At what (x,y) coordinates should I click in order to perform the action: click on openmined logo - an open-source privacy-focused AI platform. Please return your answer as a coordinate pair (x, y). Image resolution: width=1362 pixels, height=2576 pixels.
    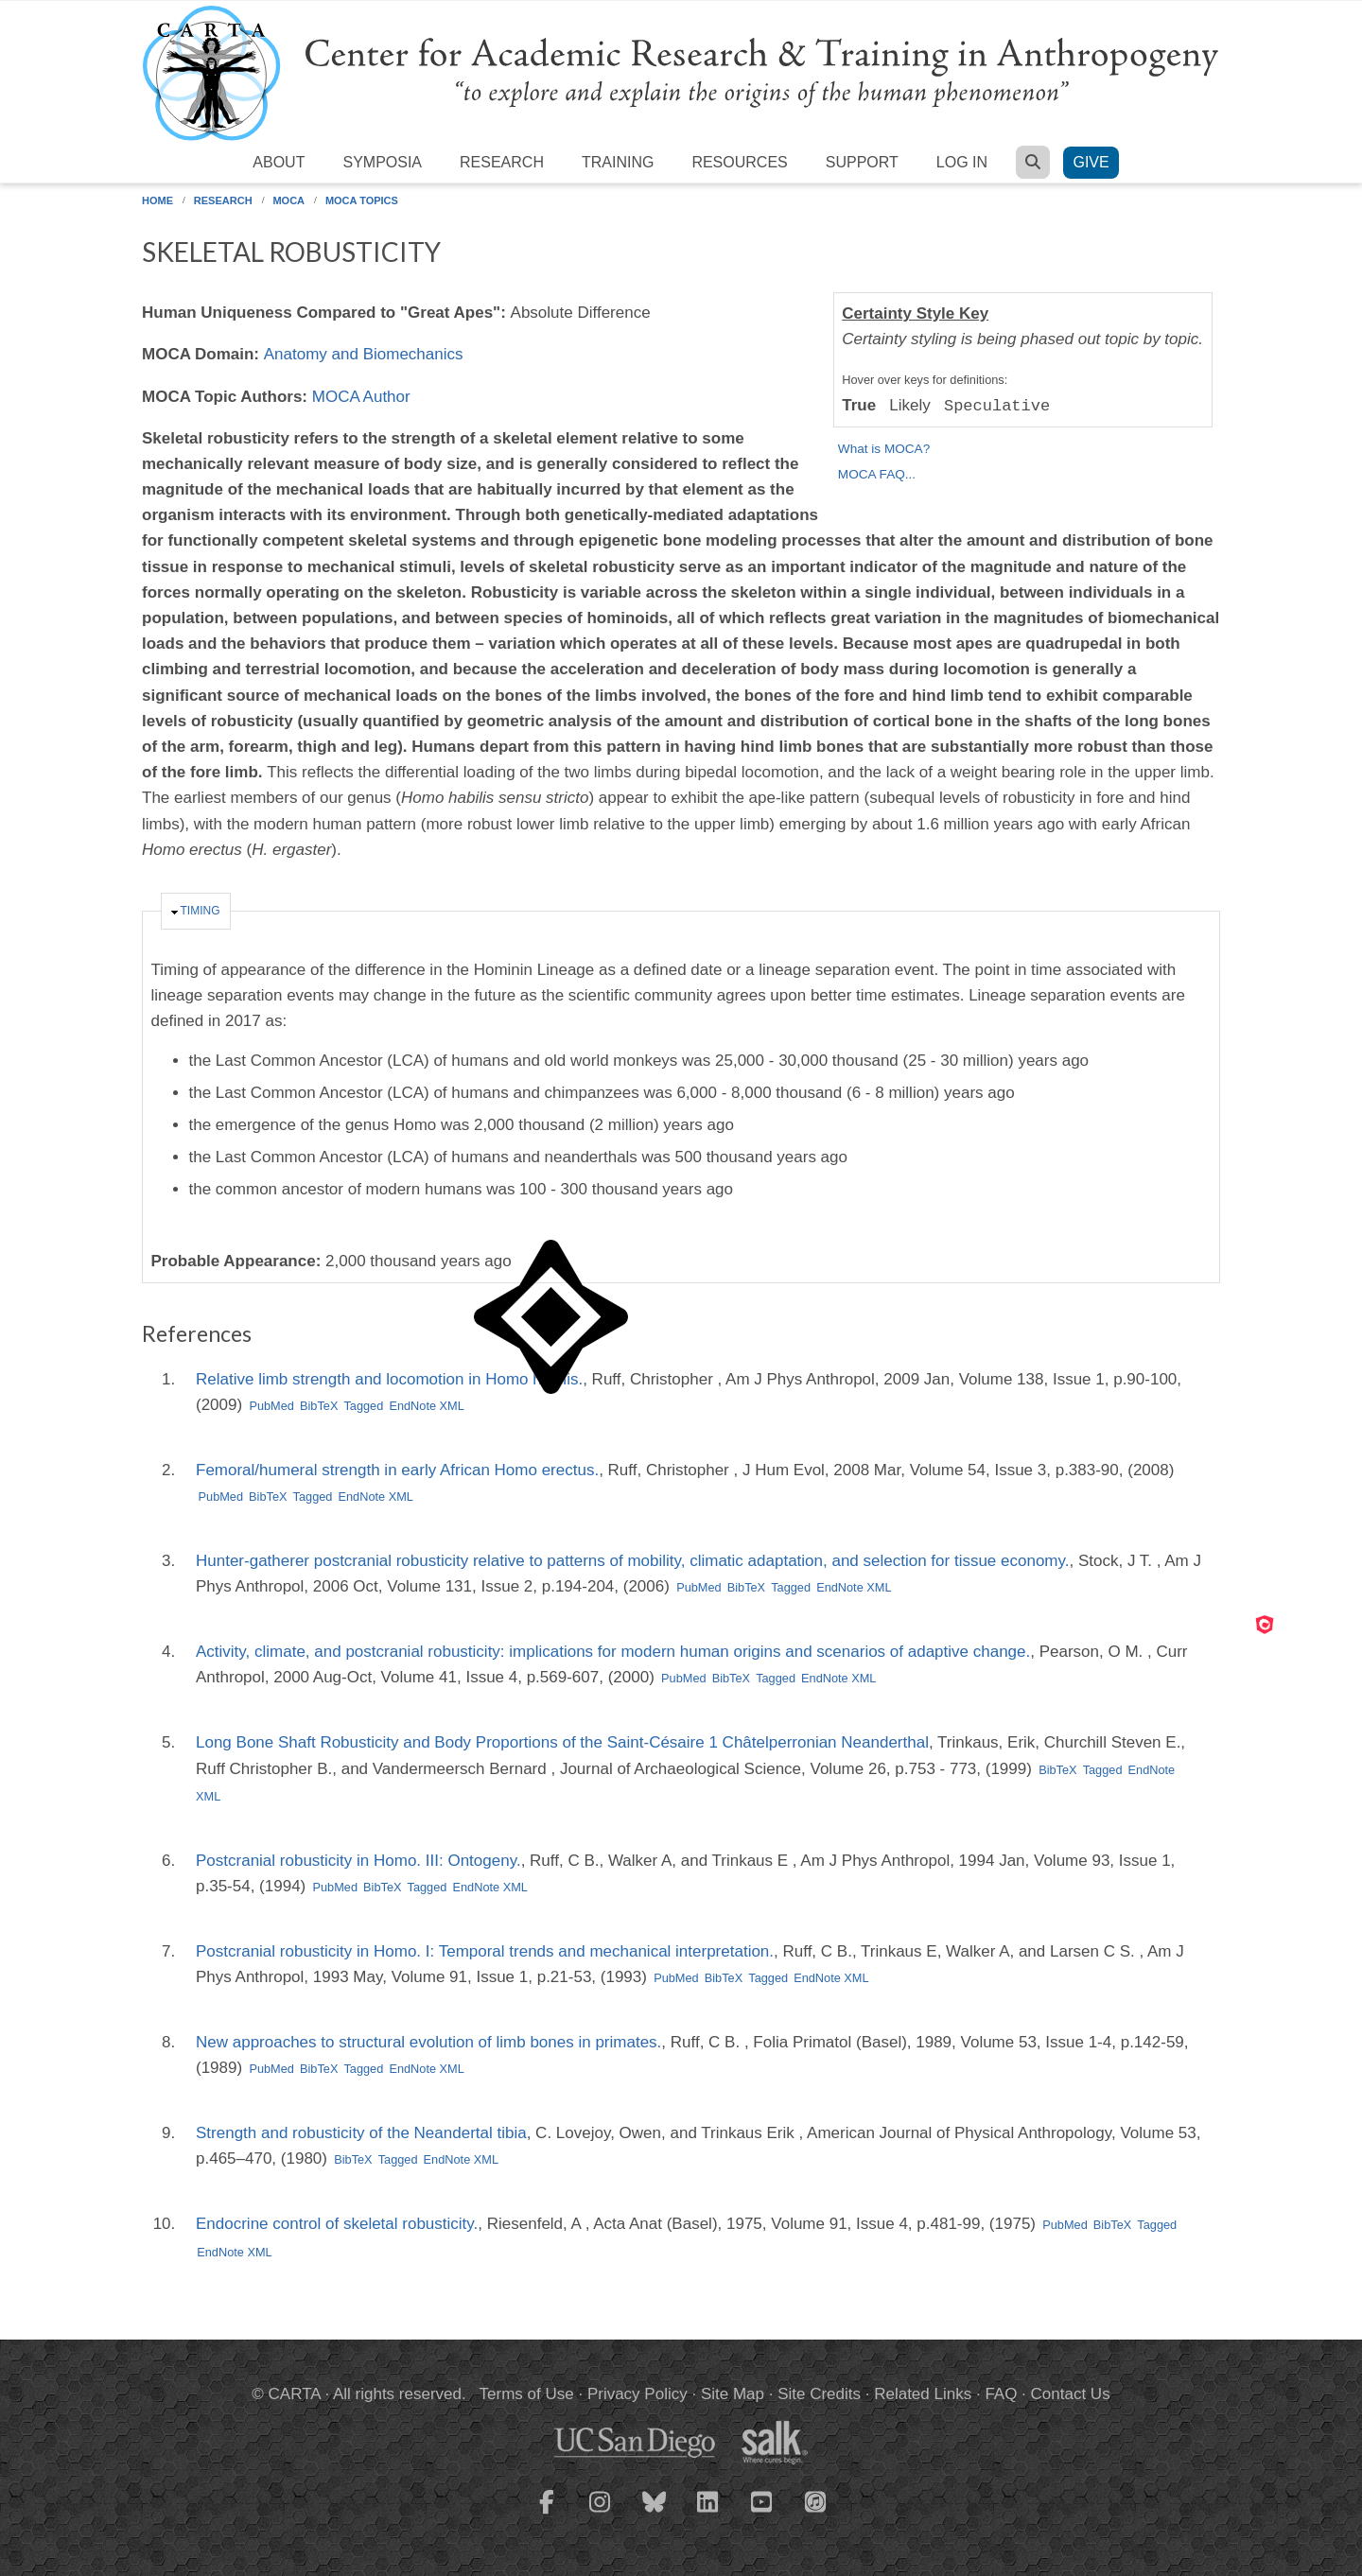
    Looking at the image, I should click on (550, 1316).